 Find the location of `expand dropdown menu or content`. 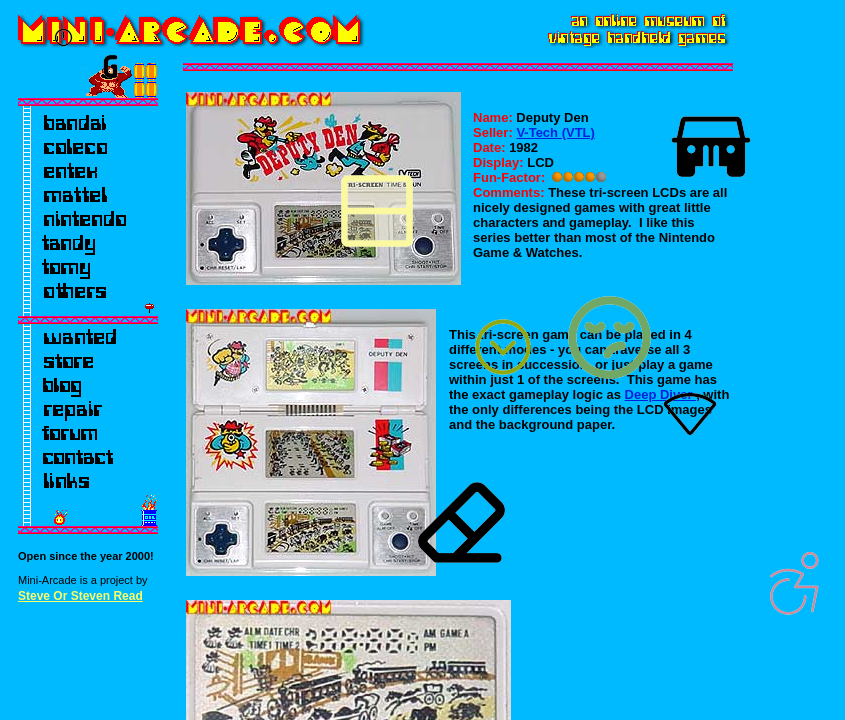

expand dropdown menu or content is located at coordinates (503, 347).